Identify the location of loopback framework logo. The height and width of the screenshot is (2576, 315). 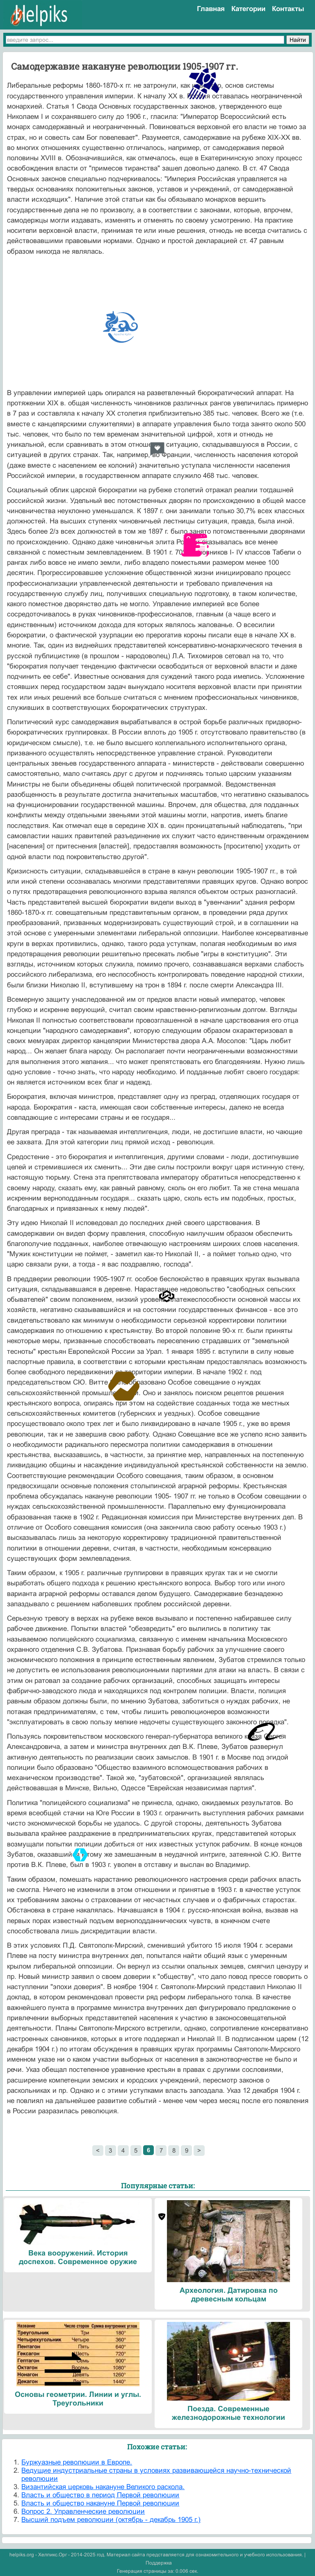
(167, 1296).